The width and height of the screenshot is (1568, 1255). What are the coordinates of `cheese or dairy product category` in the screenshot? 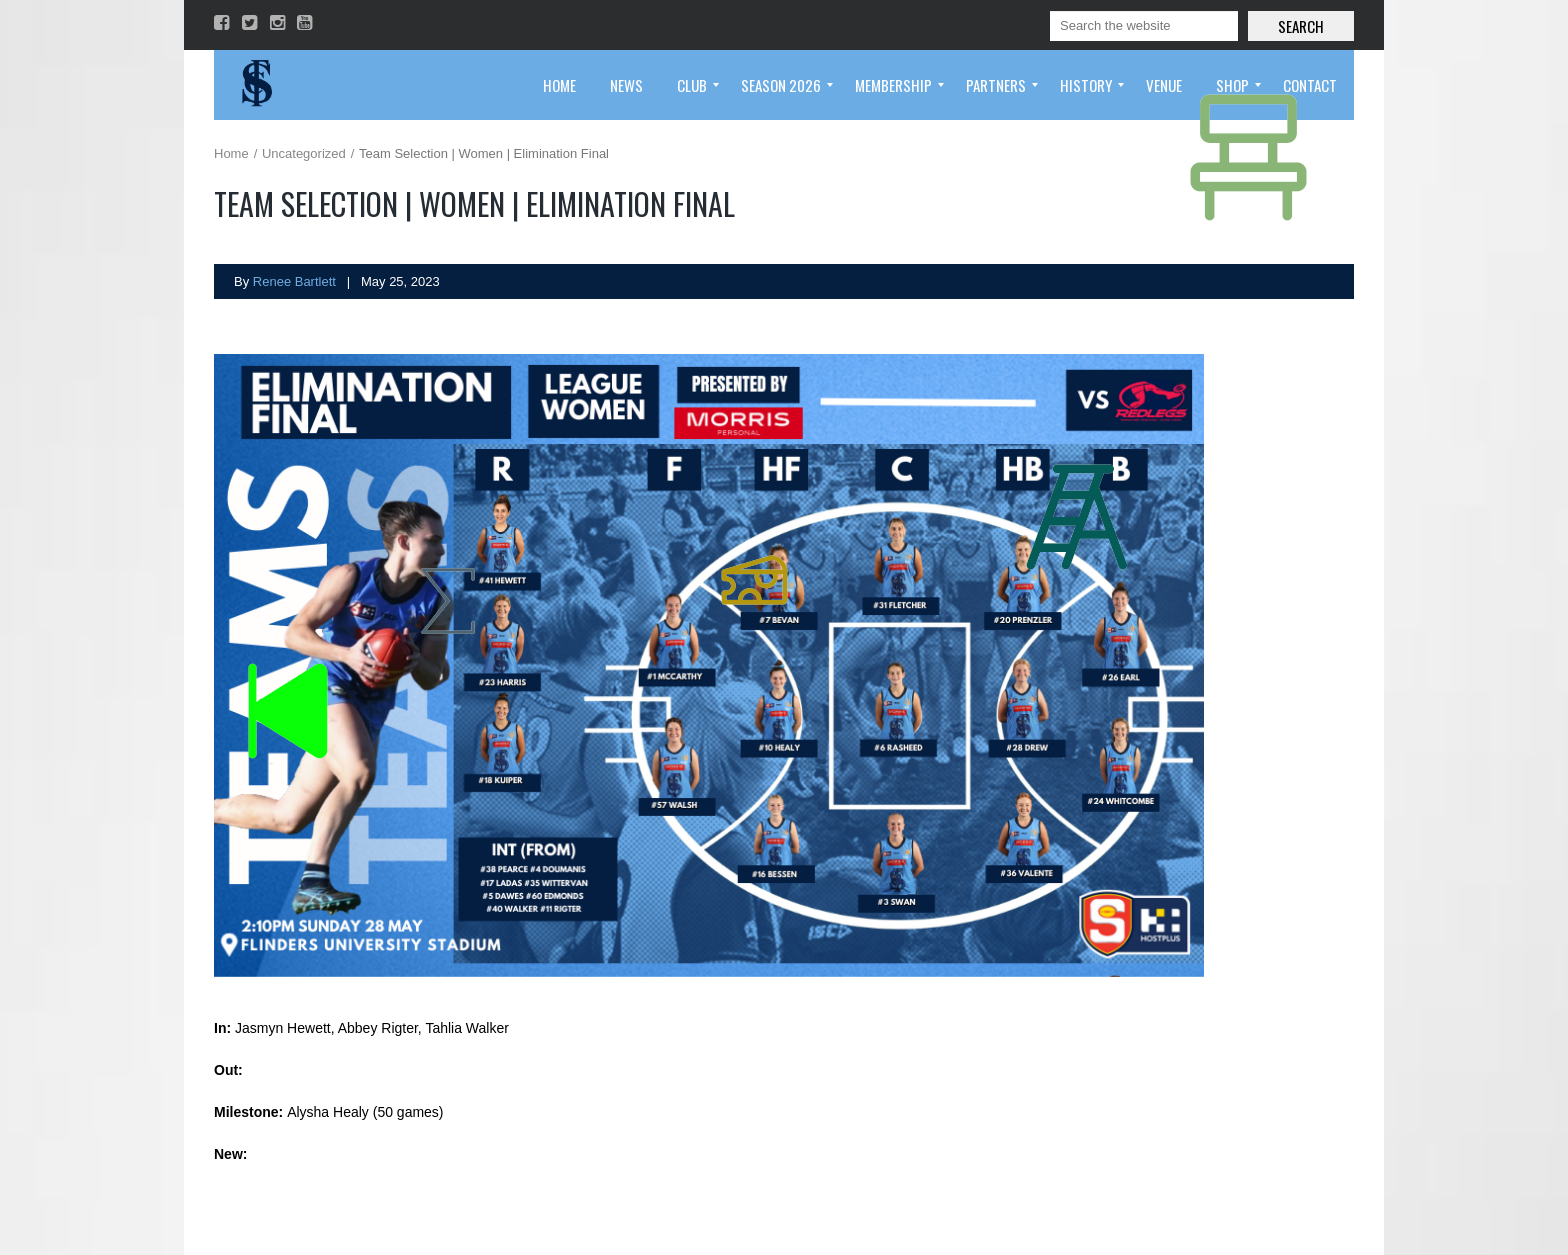 It's located at (754, 583).